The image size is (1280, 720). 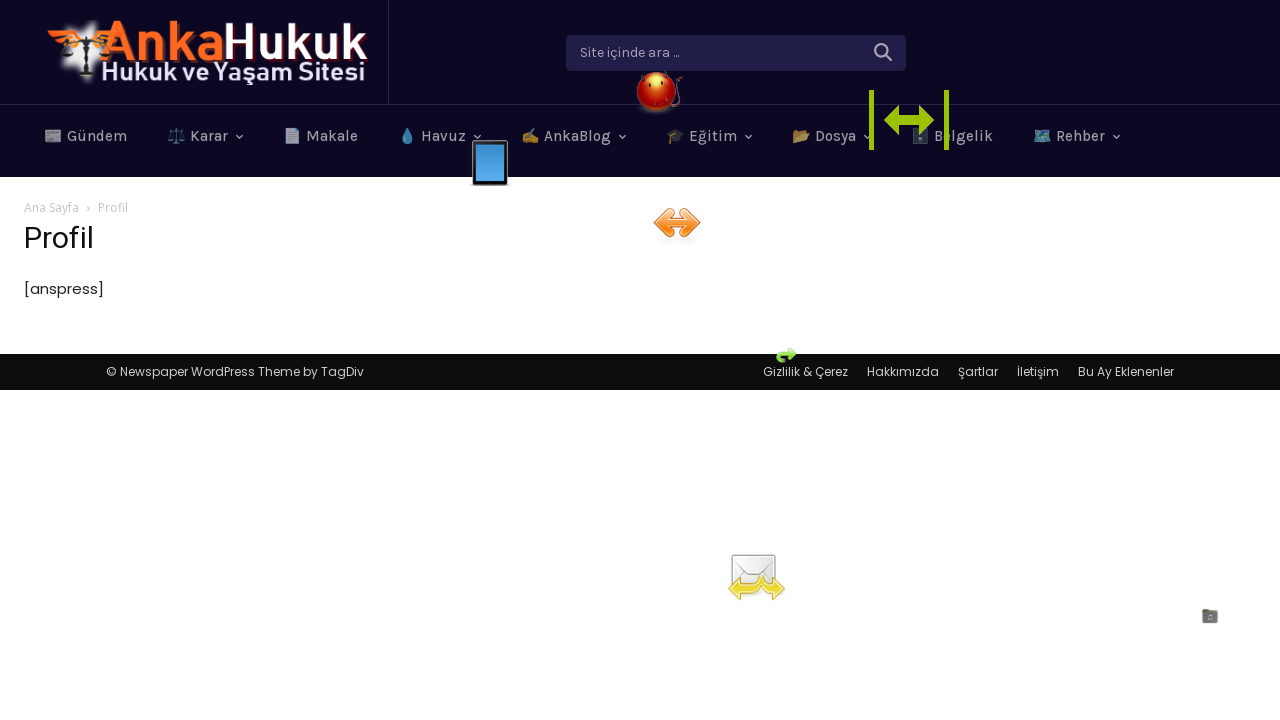 I want to click on indicates a mischievous or playful mood in chat, so click(x=659, y=92).